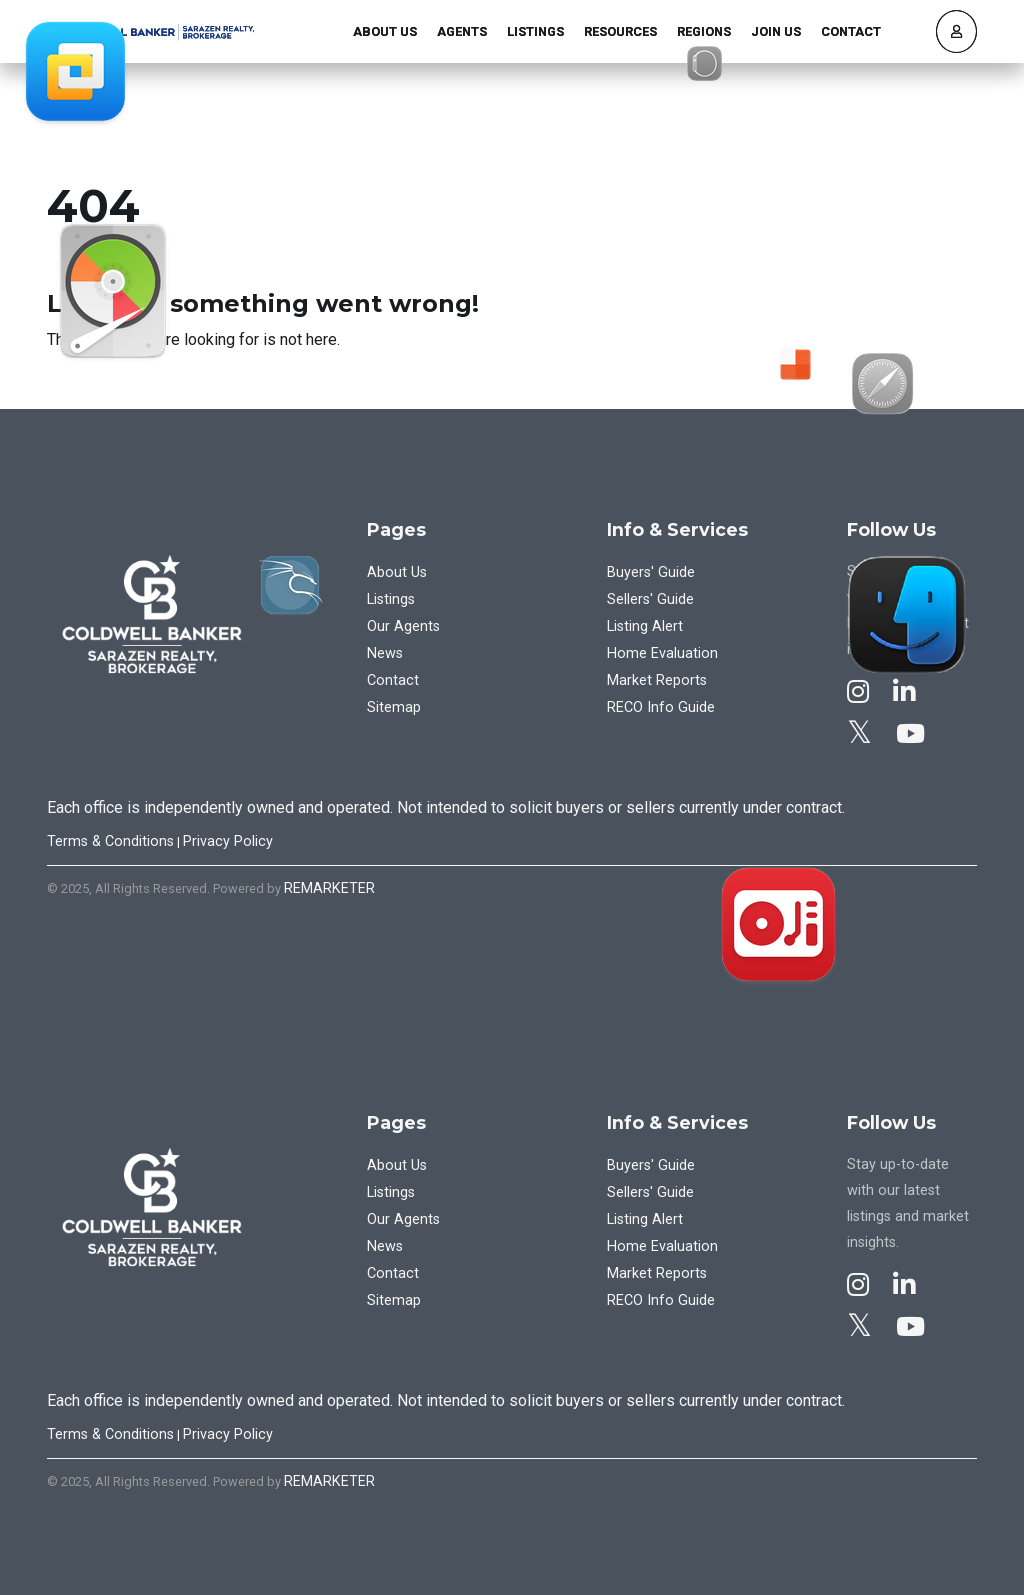 The width and height of the screenshot is (1024, 1595). I want to click on open the Apple Watch companion app, so click(704, 63).